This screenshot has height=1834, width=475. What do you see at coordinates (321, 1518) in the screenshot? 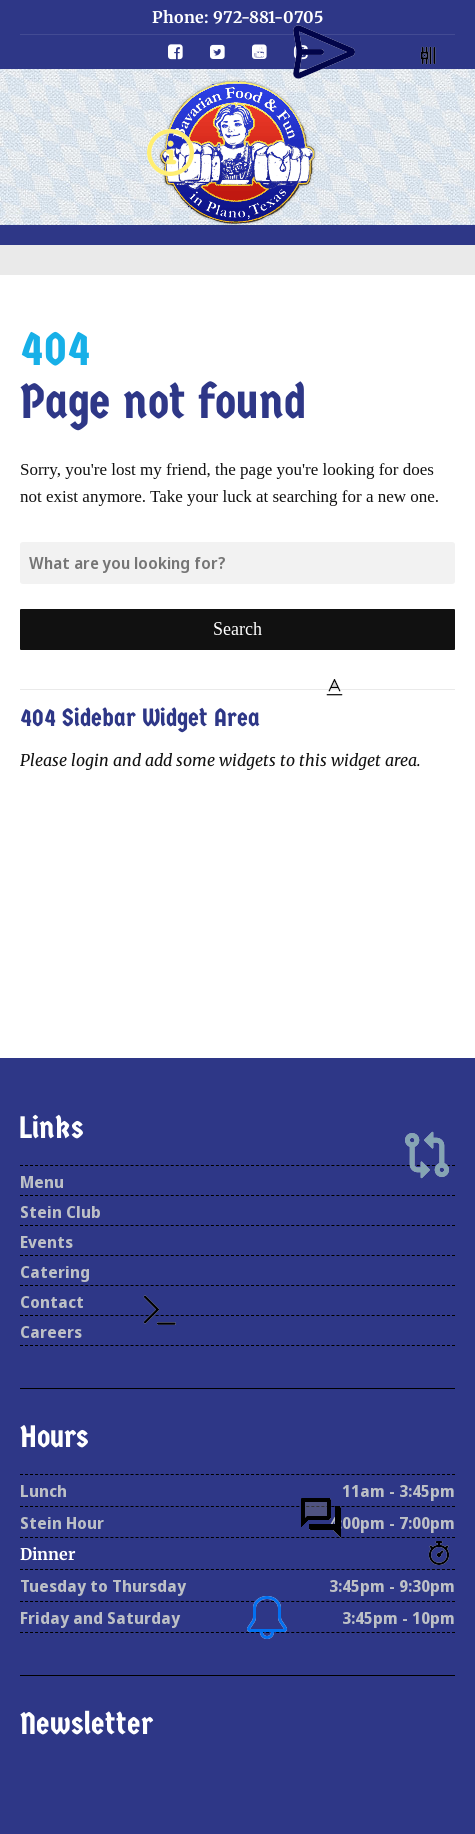
I see `open messages or chat` at bounding box center [321, 1518].